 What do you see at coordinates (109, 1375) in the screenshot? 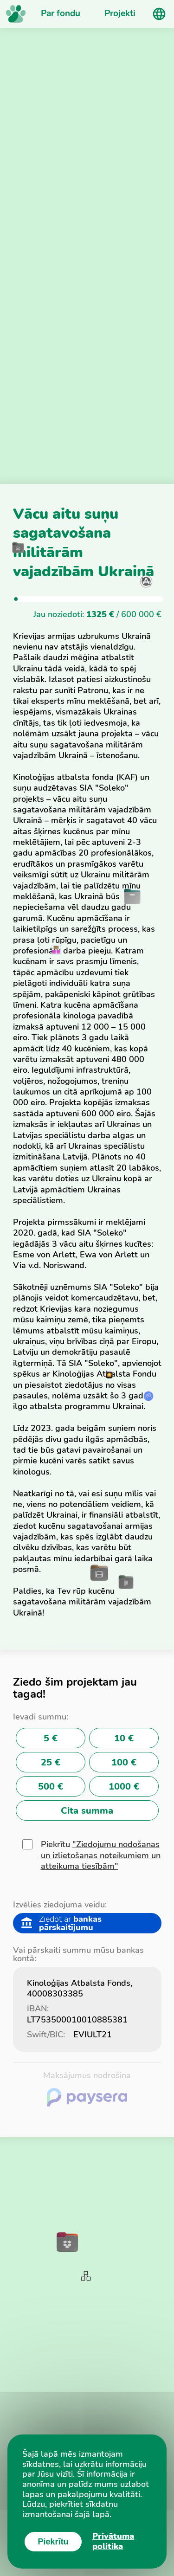
I see `open the home app` at bounding box center [109, 1375].